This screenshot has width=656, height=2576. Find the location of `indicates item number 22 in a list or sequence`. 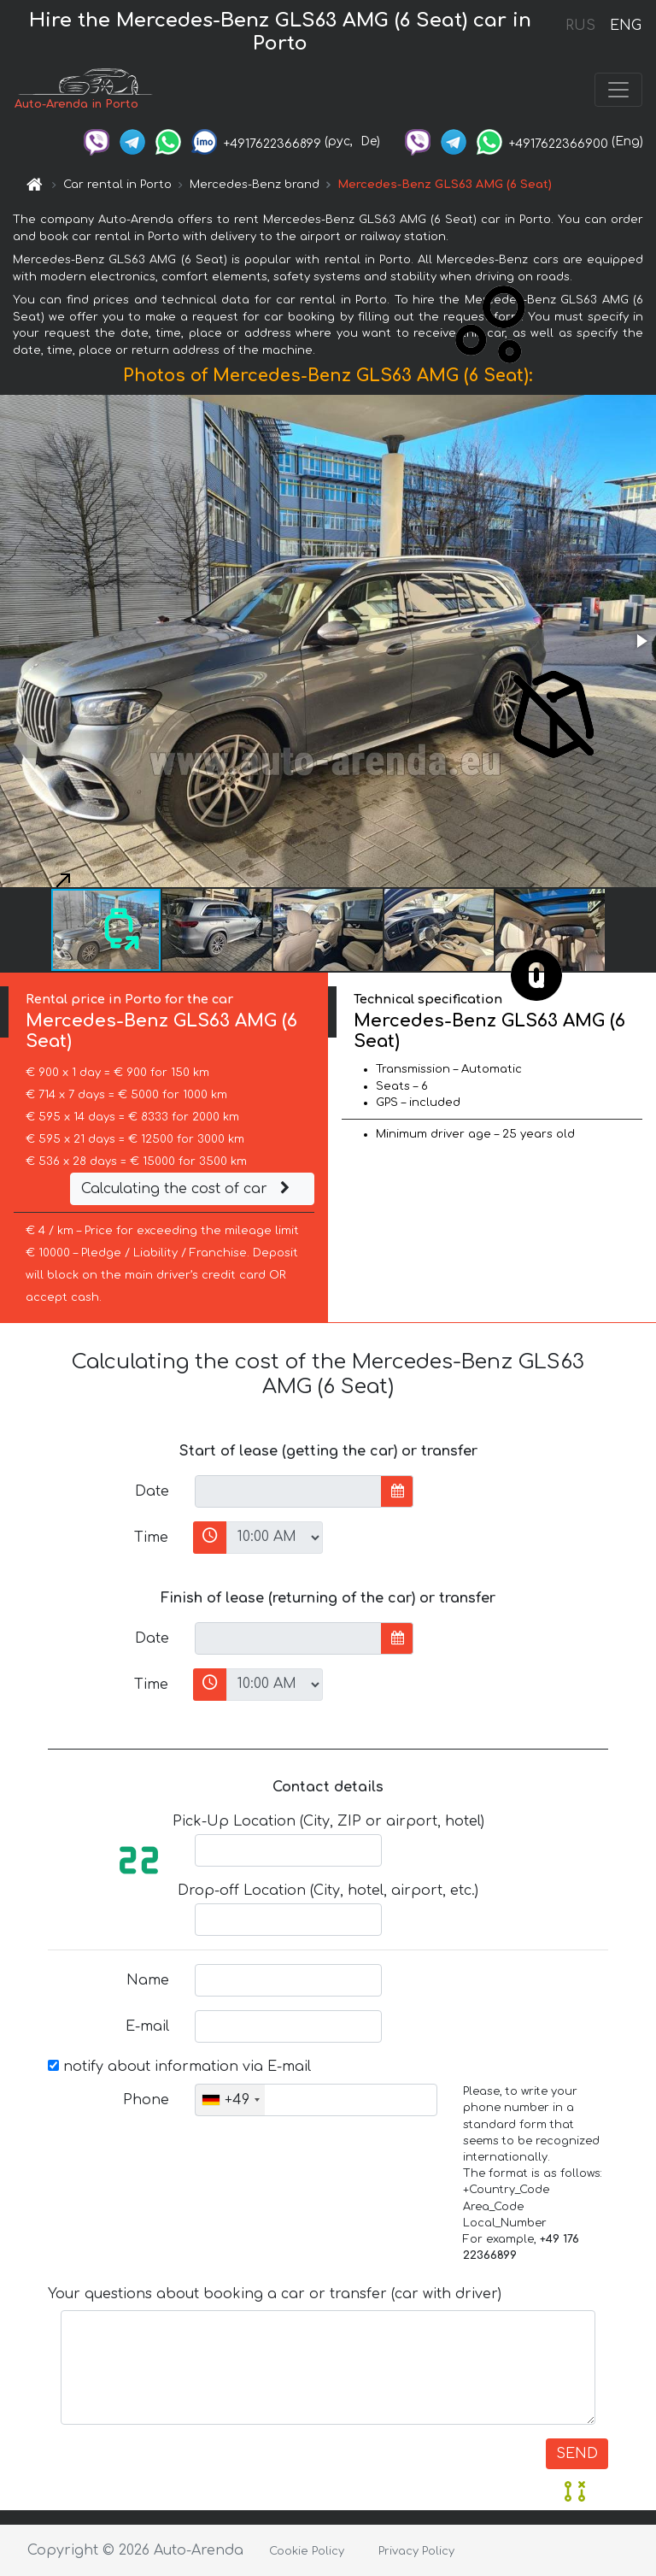

indicates item number 22 in a list or sequence is located at coordinates (138, 1860).